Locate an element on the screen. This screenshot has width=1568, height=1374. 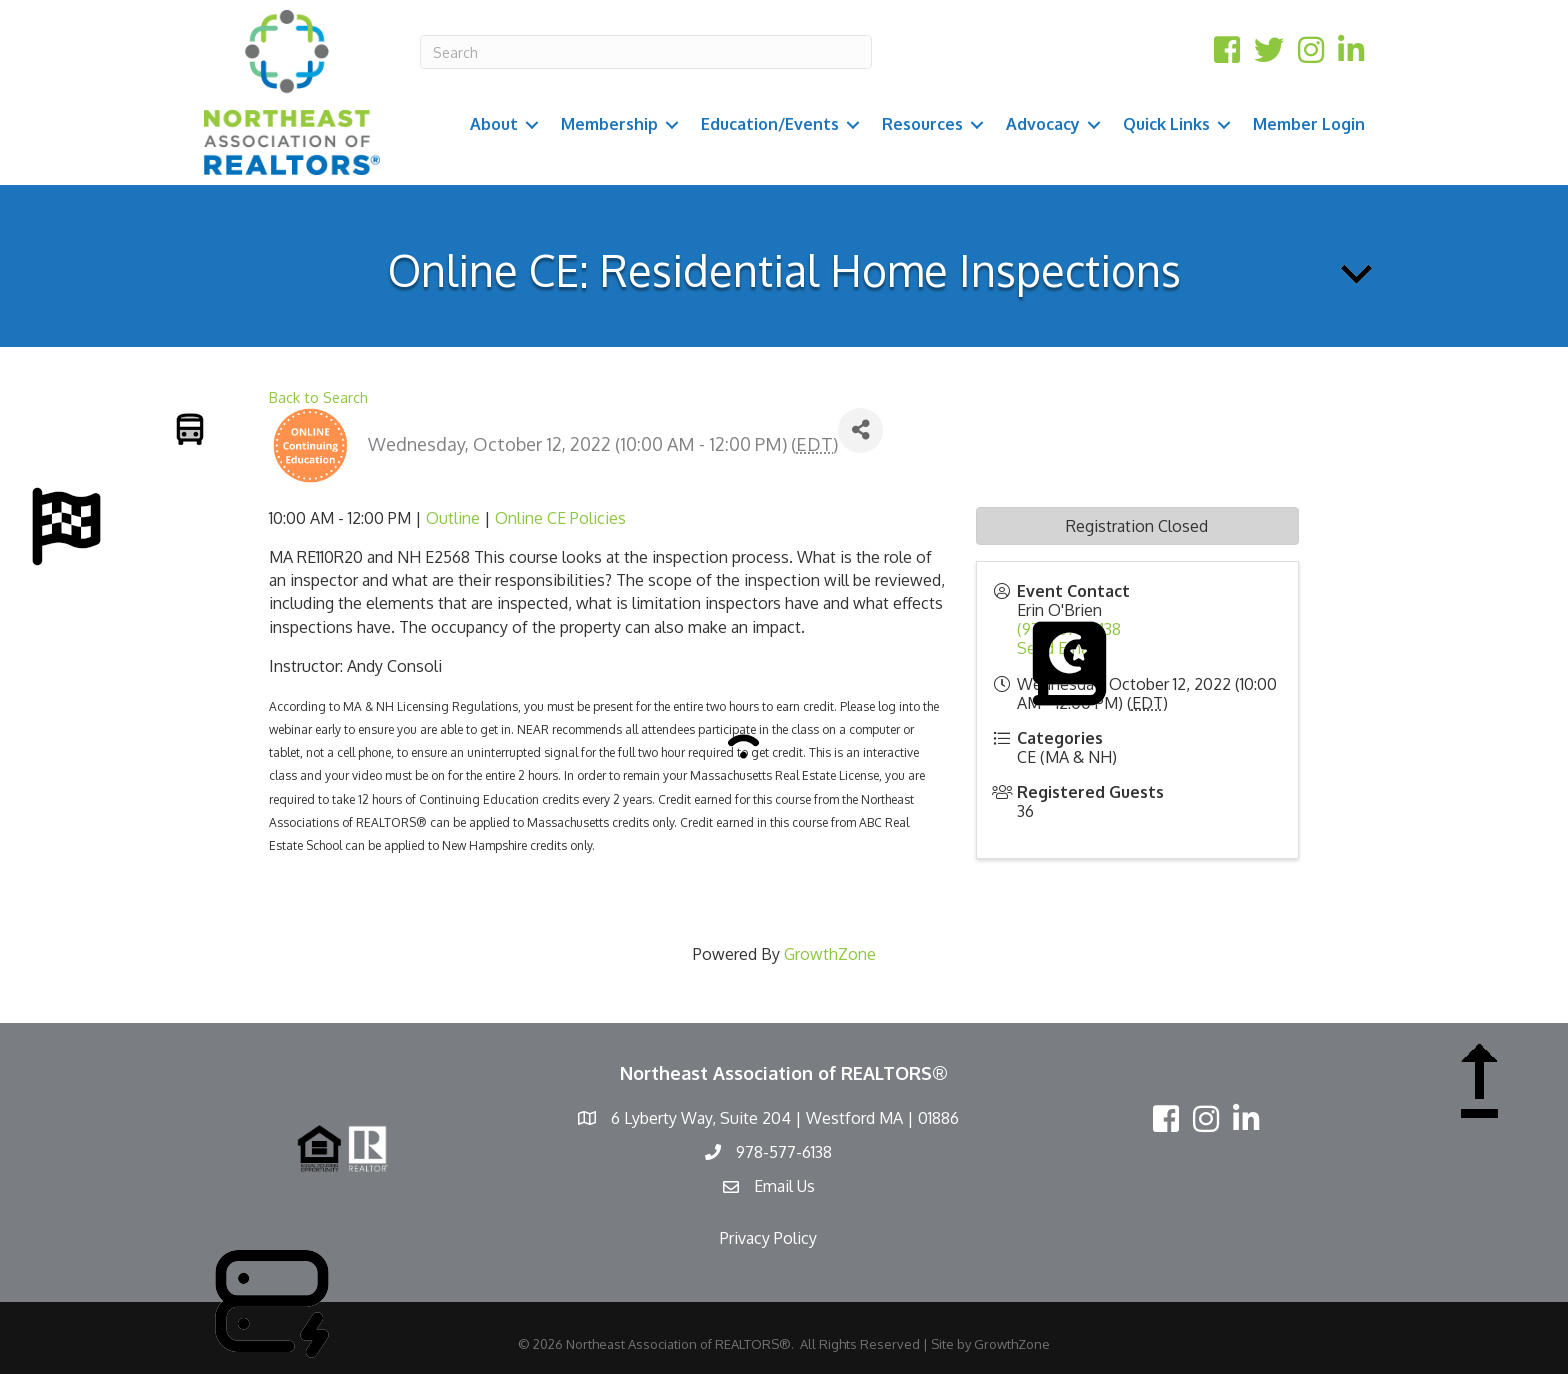
expand to show more content is located at coordinates (1356, 273).